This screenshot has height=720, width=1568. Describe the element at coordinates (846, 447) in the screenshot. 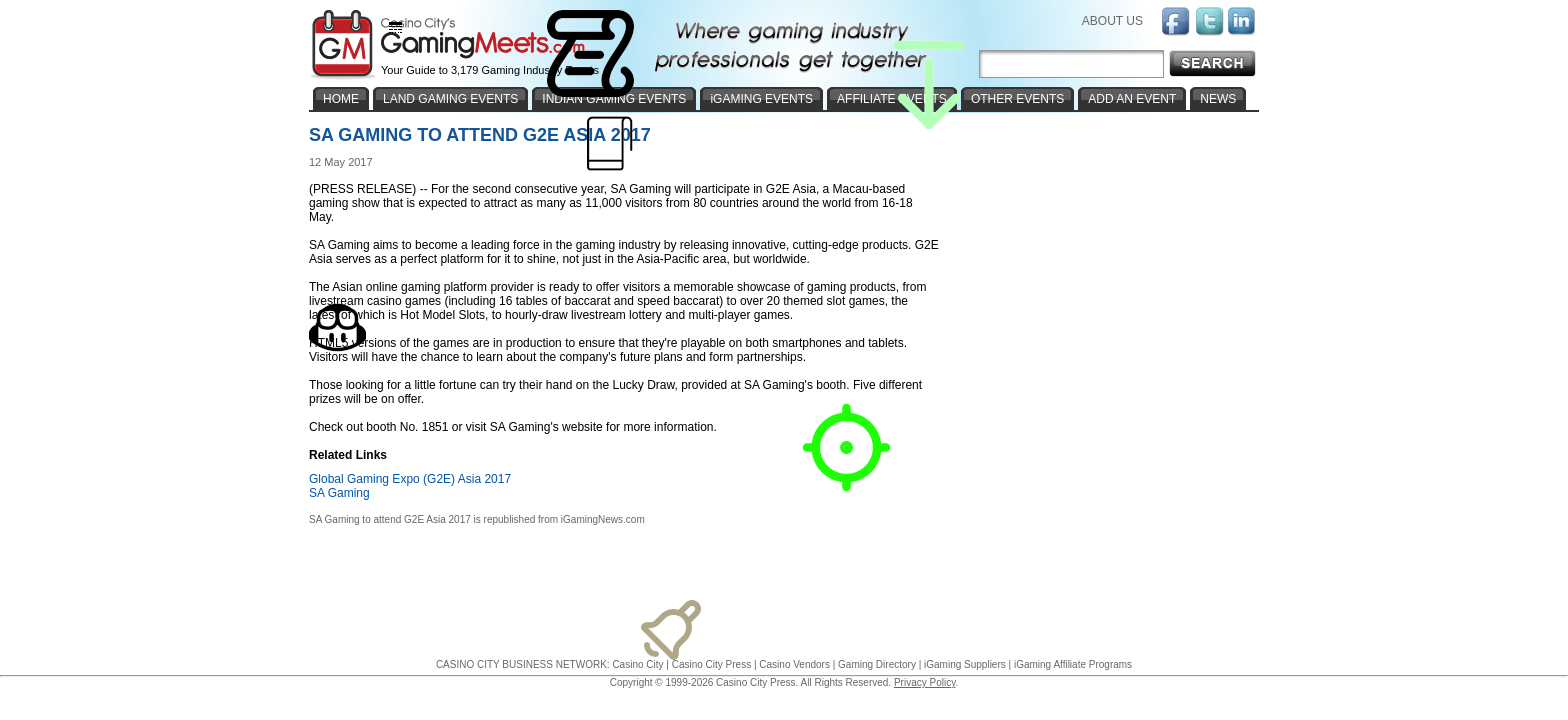

I see `center or focus on current location` at that location.